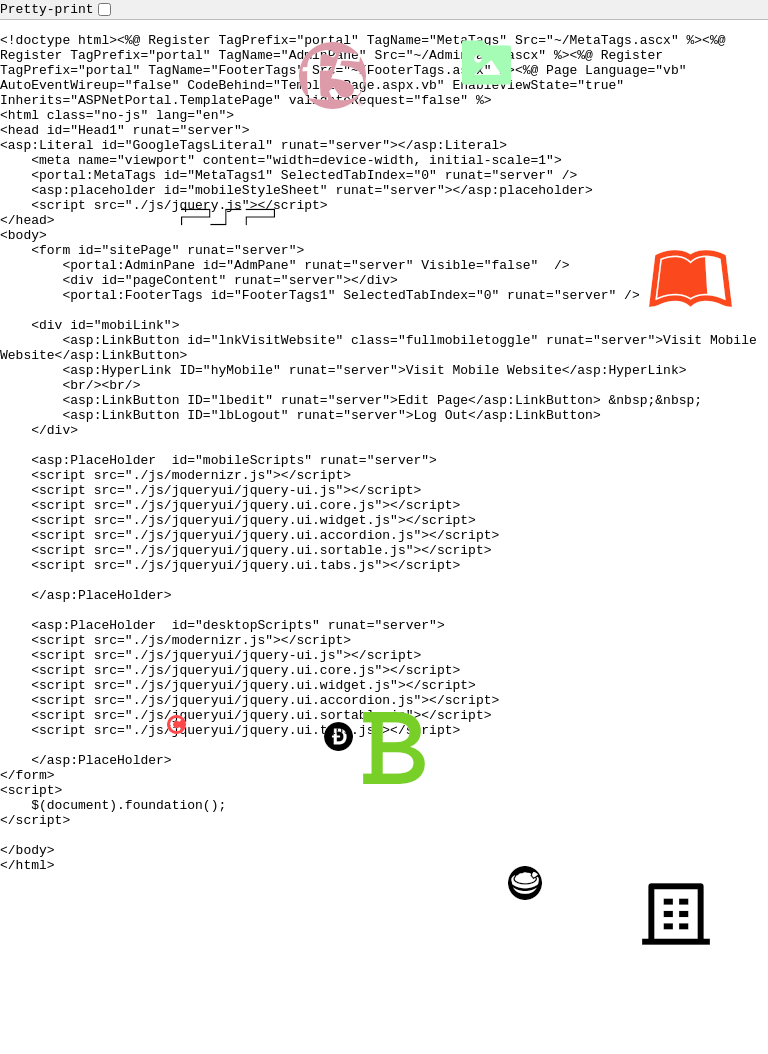  Describe the element at coordinates (332, 75) in the screenshot. I see `F5 Networks company logo` at that location.